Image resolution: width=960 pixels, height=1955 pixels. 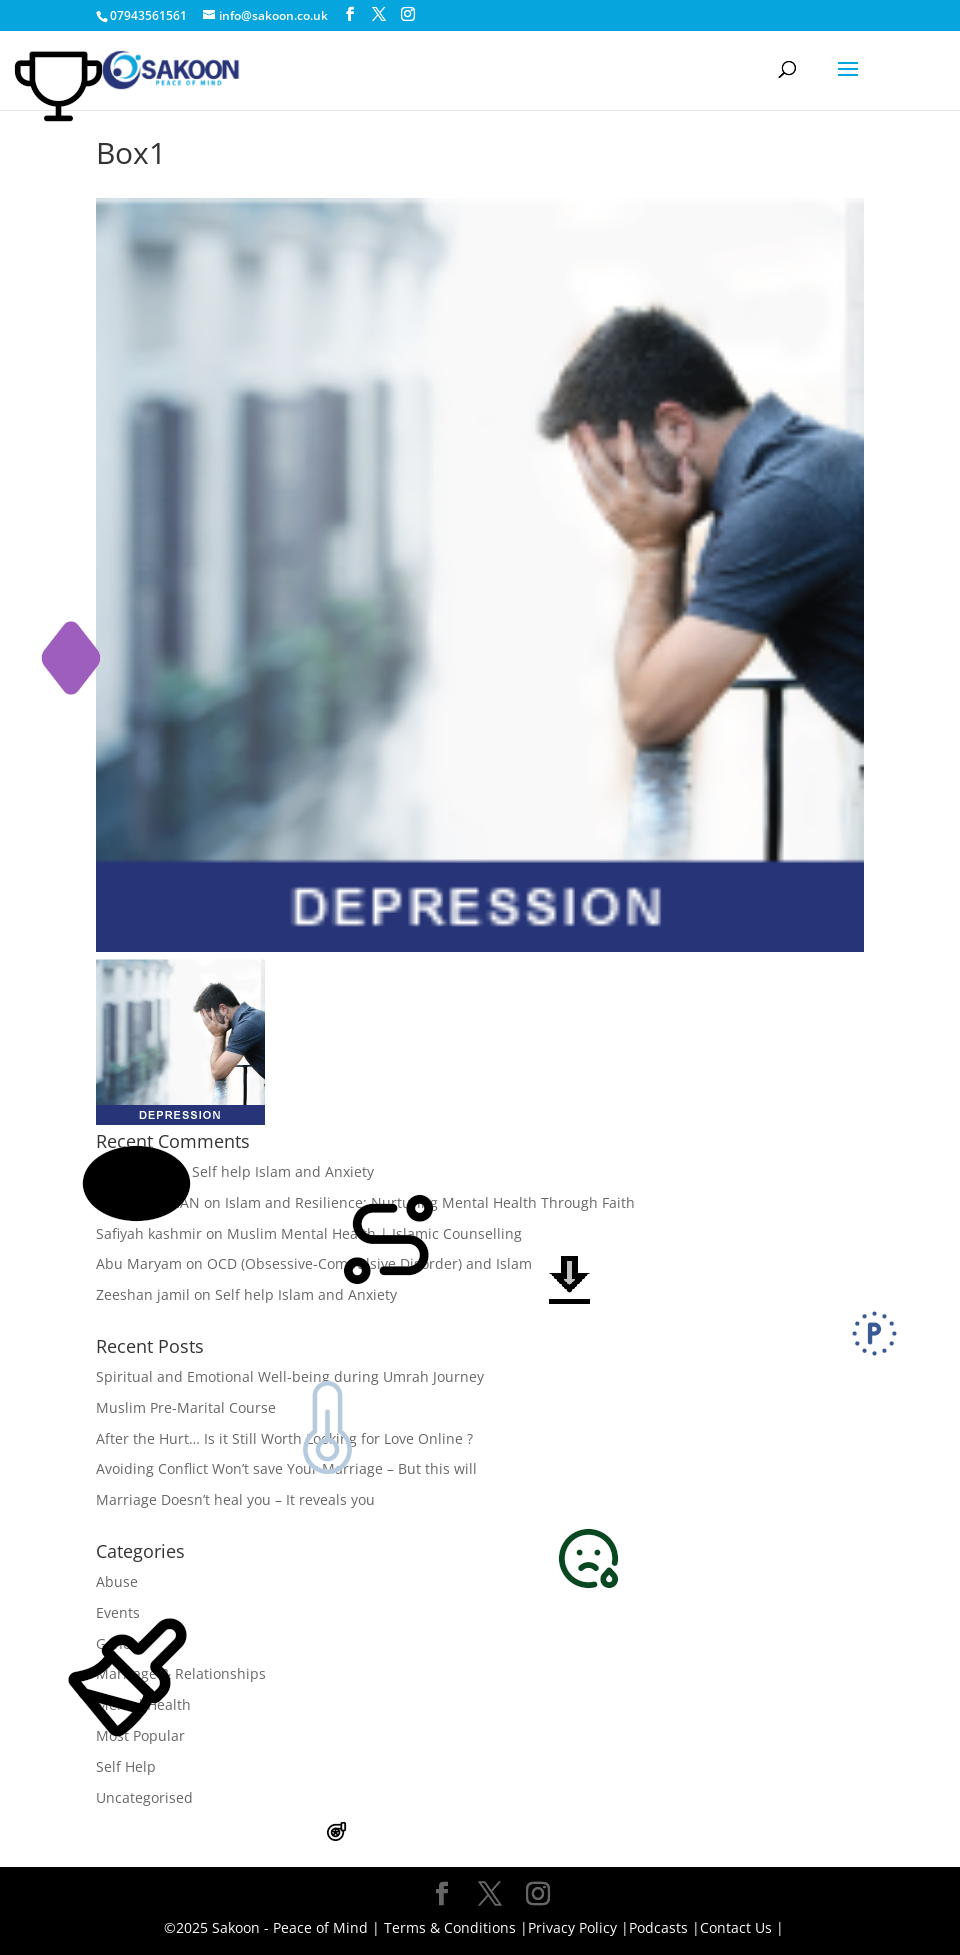 I want to click on download a file or document, so click(x=569, y=1281).